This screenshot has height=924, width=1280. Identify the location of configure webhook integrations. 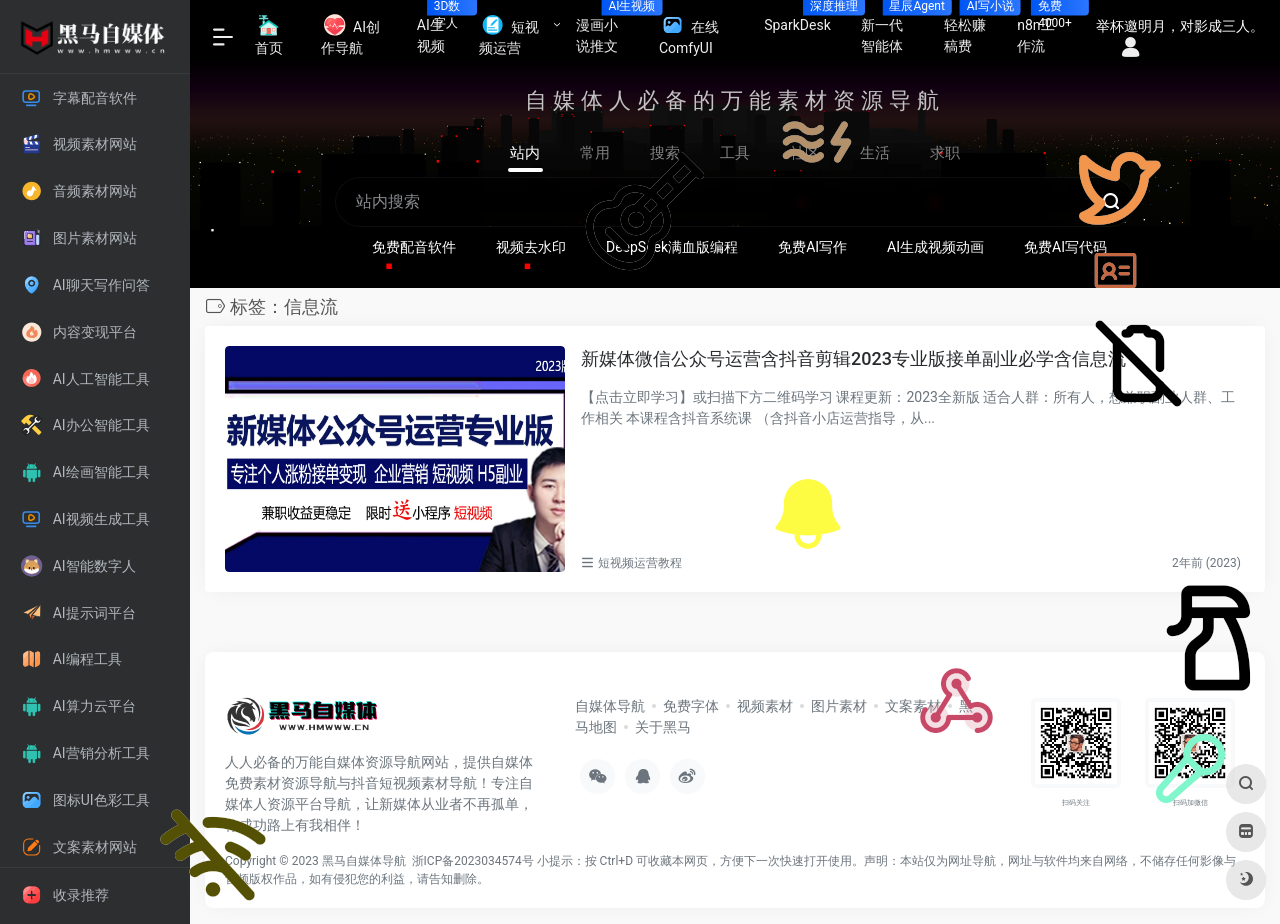
(956, 704).